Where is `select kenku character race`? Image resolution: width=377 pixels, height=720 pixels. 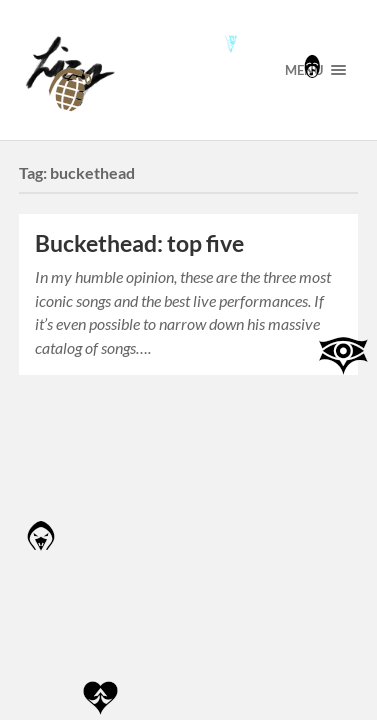
select kenku character race is located at coordinates (41, 536).